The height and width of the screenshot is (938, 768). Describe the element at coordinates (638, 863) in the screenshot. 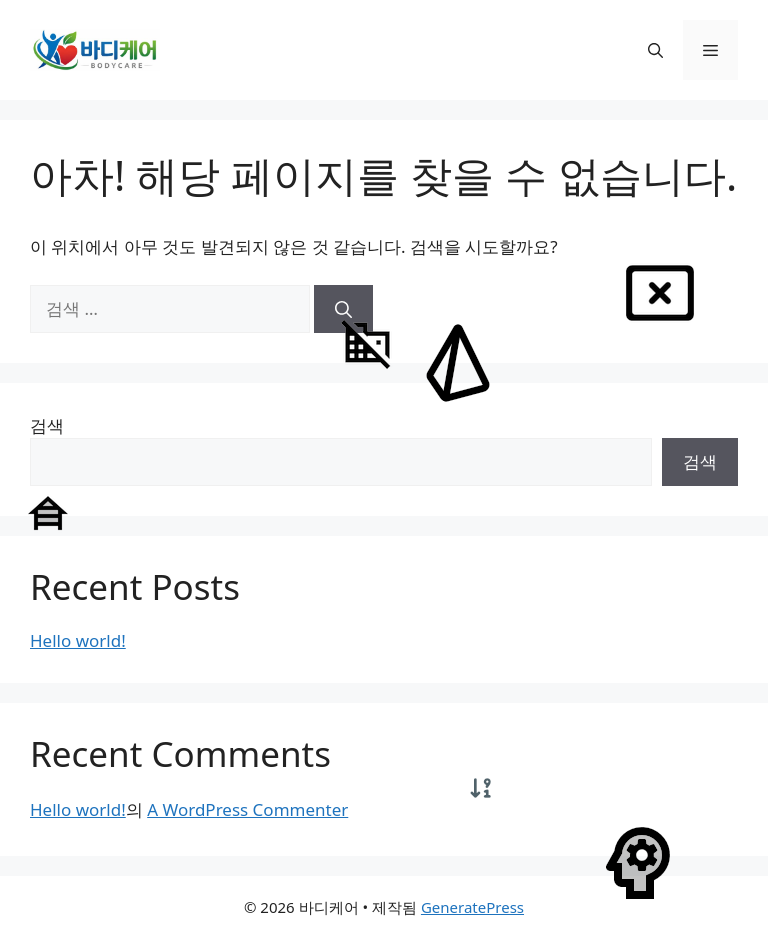

I see `access mental health or mindfulness features` at that location.